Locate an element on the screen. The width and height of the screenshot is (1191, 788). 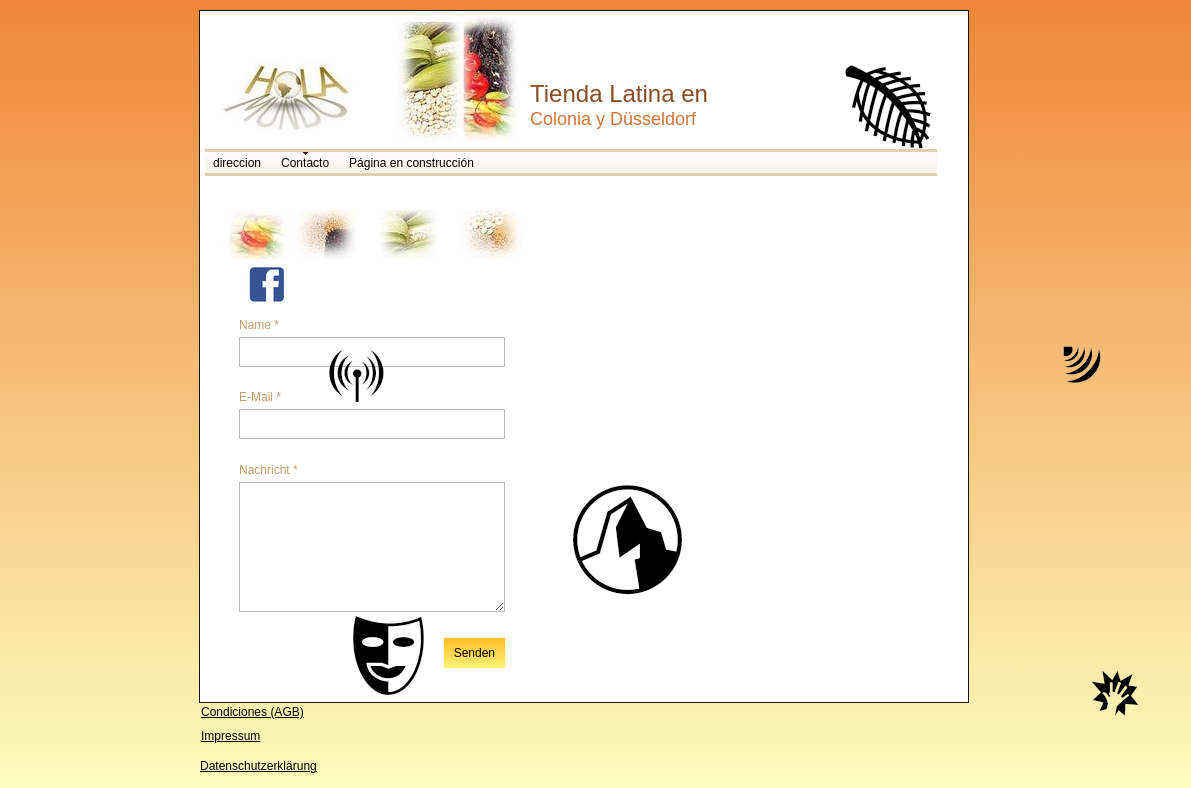
view mountain or peak location is located at coordinates (628, 540).